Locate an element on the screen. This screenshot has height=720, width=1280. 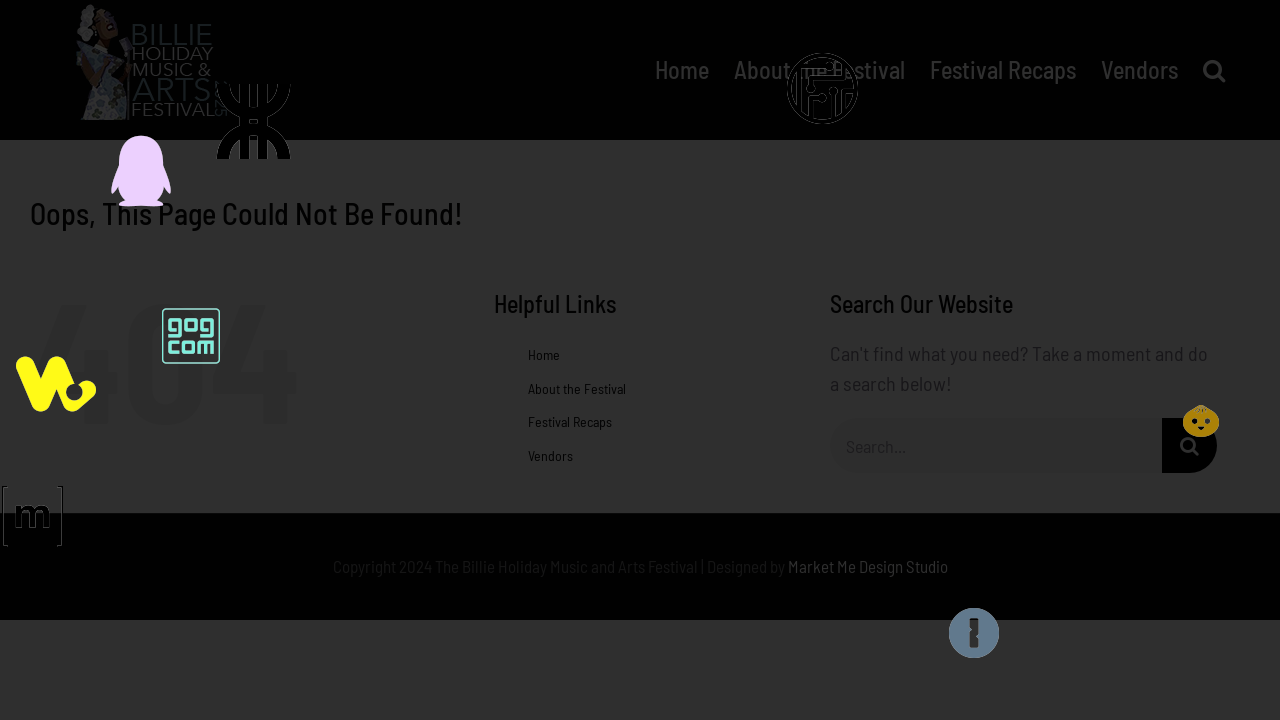
open matrix messaging app is located at coordinates (32, 516).